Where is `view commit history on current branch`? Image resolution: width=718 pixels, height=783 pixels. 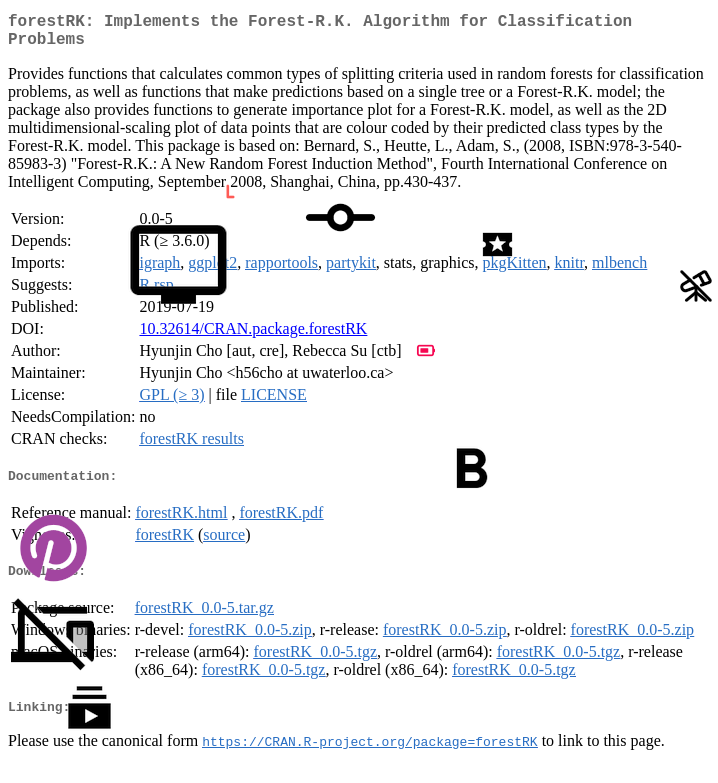 view commit history on current branch is located at coordinates (340, 217).